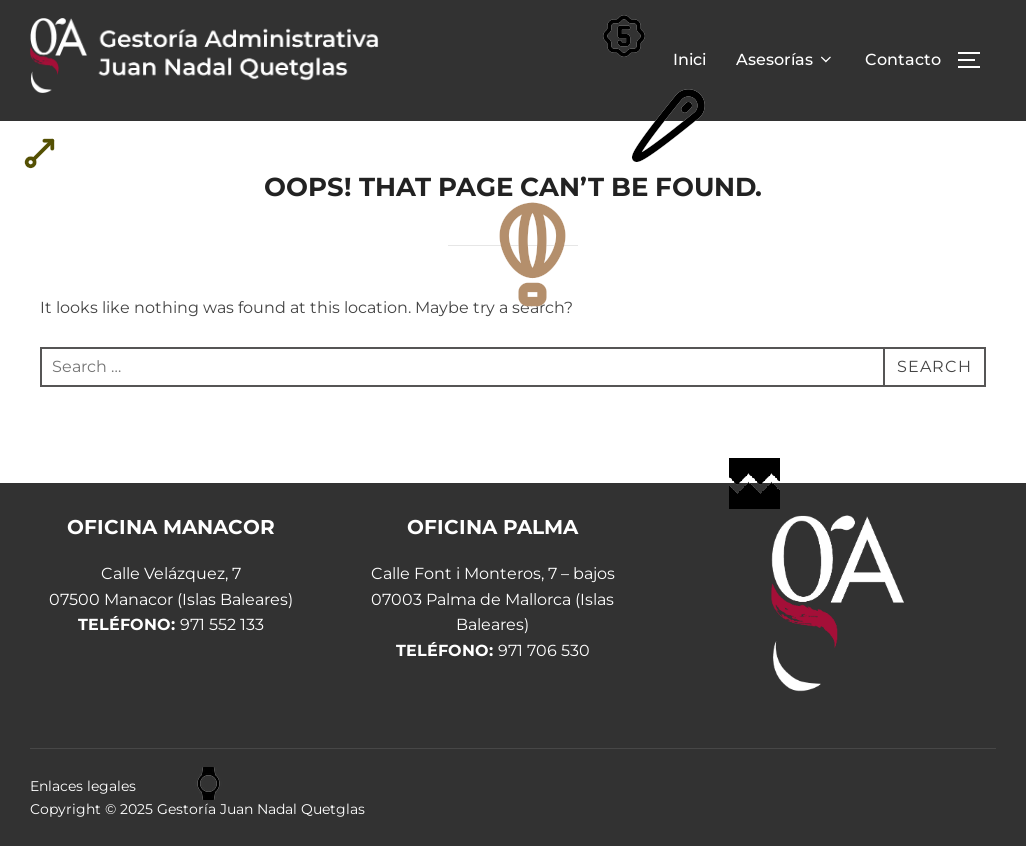  What do you see at coordinates (754, 483) in the screenshot?
I see `indicates image failed to load` at bounding box center [754, 483].